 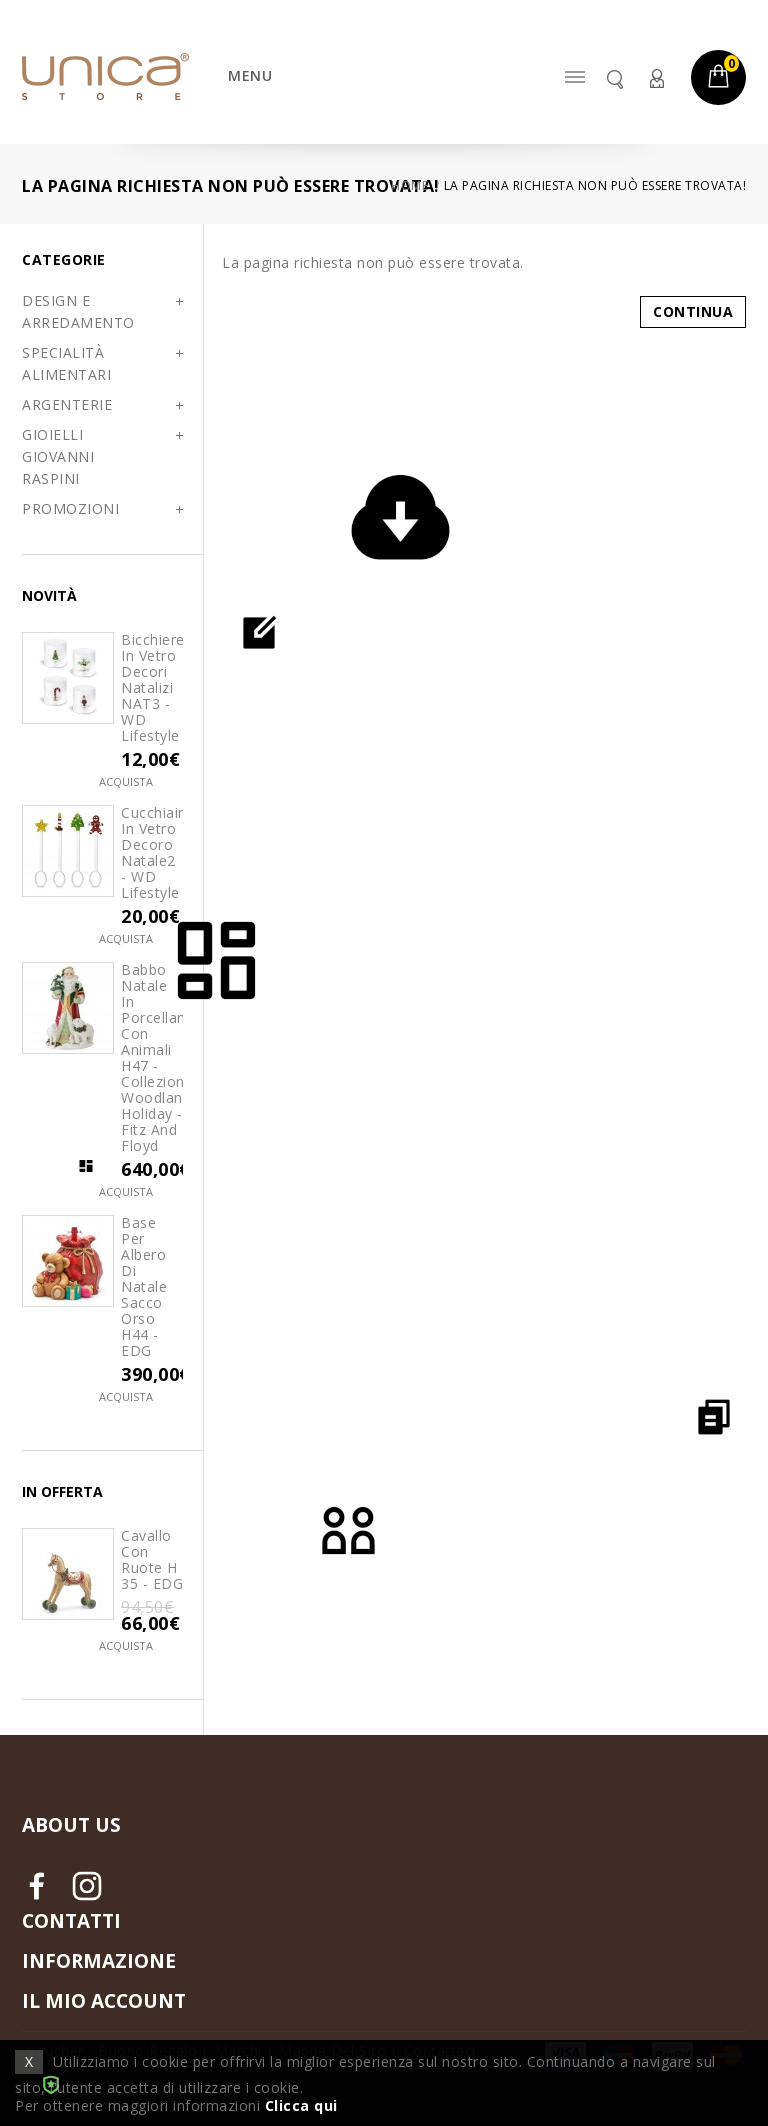 What do you see at coordinates (51, 2085) in the screenshot?
I see `indicates premium or verified security status` at bounding box center [51, 2085].